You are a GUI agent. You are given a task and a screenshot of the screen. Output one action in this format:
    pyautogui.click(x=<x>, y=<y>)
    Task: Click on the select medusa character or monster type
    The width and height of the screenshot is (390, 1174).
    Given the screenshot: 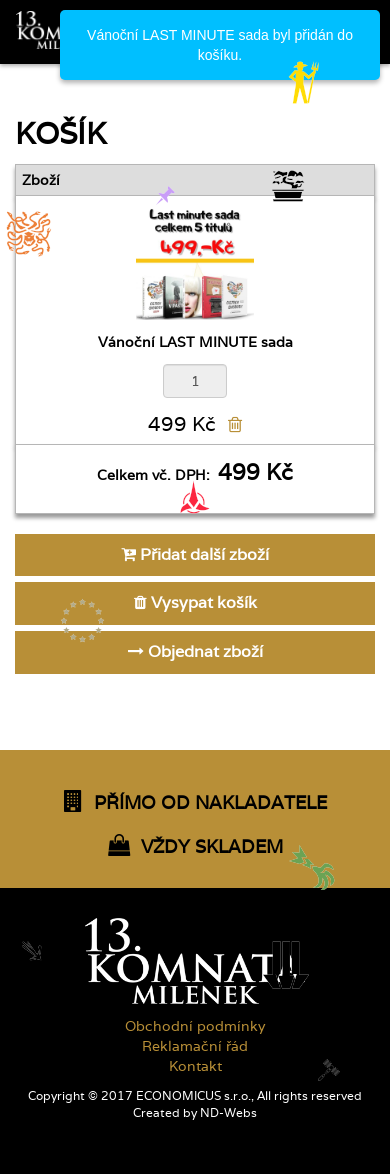 What is the action you would take?
    pyautogui.click(x=29, y=234)
    